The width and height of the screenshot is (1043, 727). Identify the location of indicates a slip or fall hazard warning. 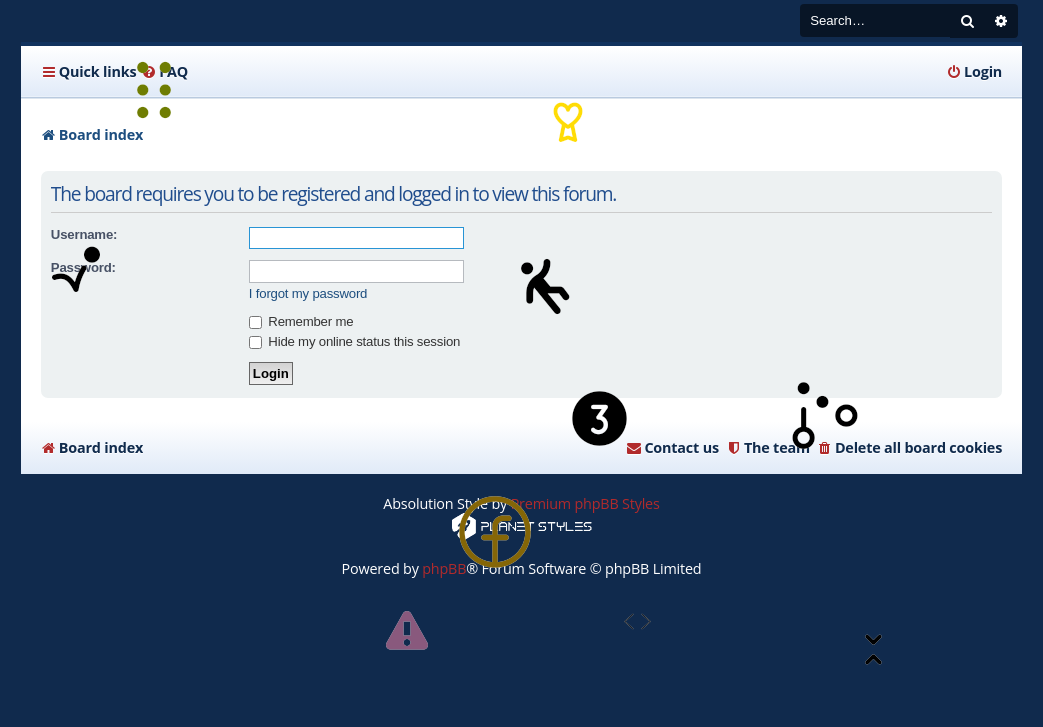
(543, 286).